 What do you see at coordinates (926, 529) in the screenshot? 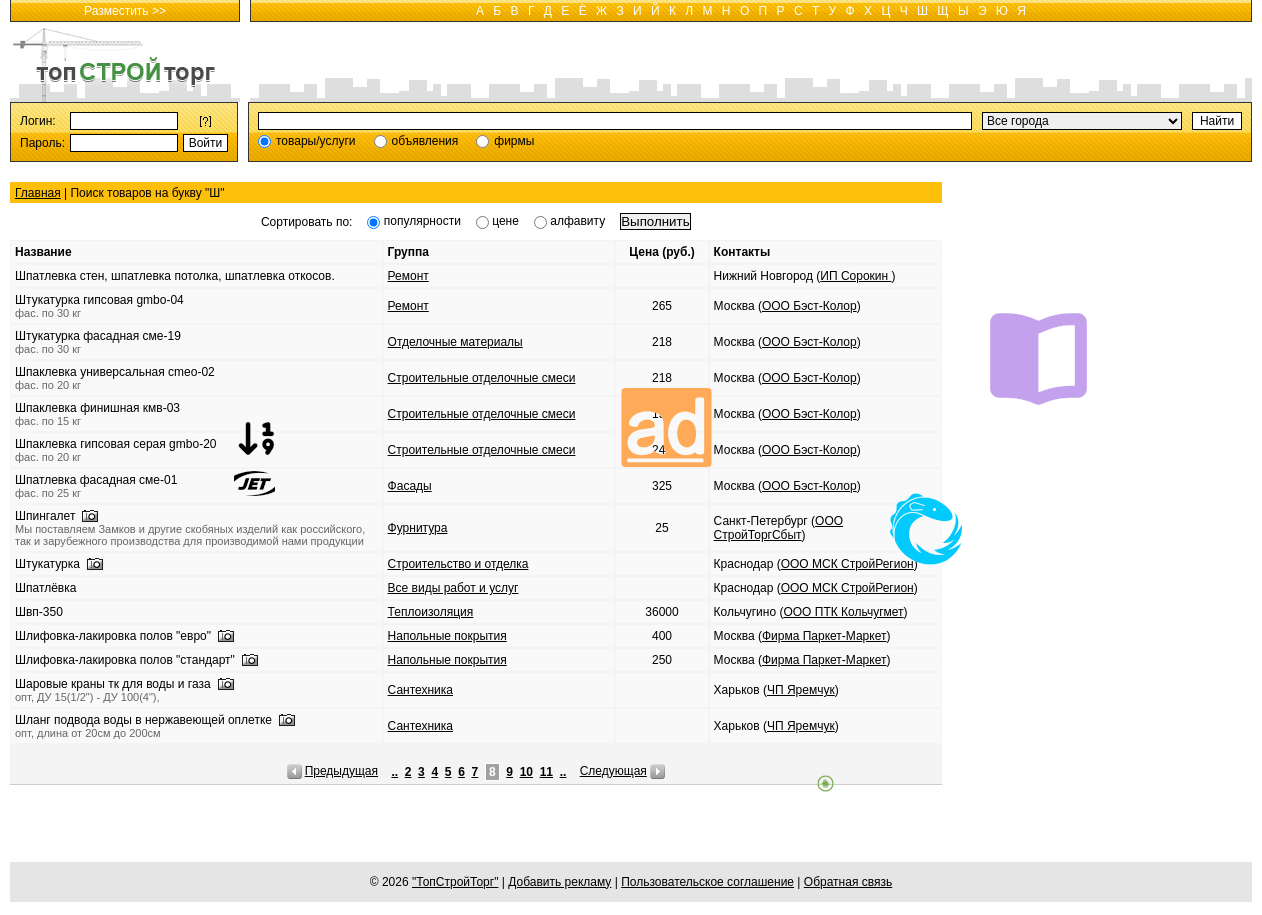
I see `ReactiveX library or framework logo` at bounding box center [926, 529].